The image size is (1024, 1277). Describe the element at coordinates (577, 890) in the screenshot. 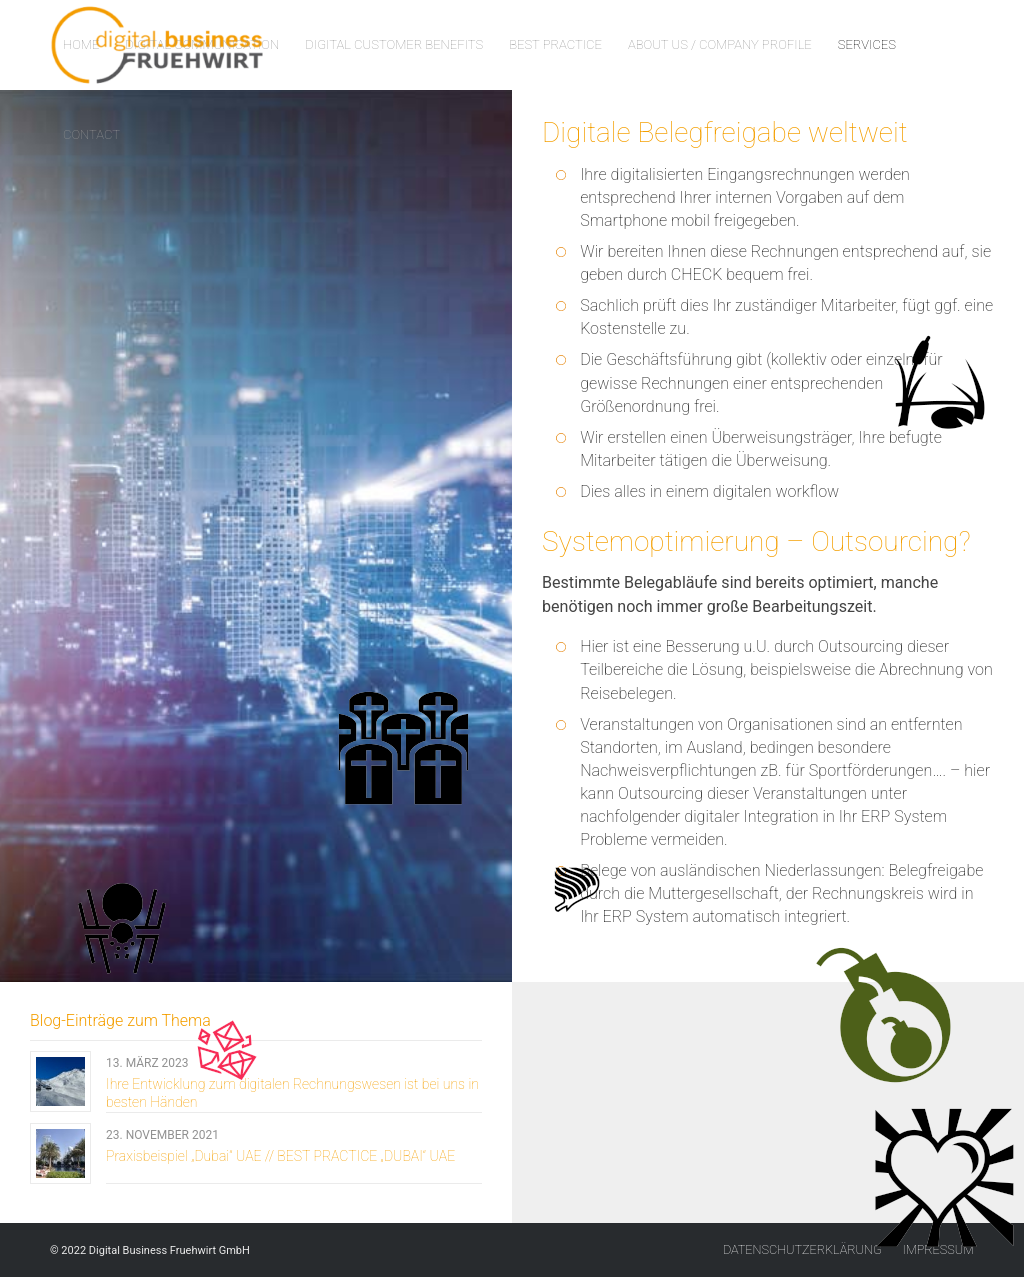

I see `activate wave attack ability` at that location.